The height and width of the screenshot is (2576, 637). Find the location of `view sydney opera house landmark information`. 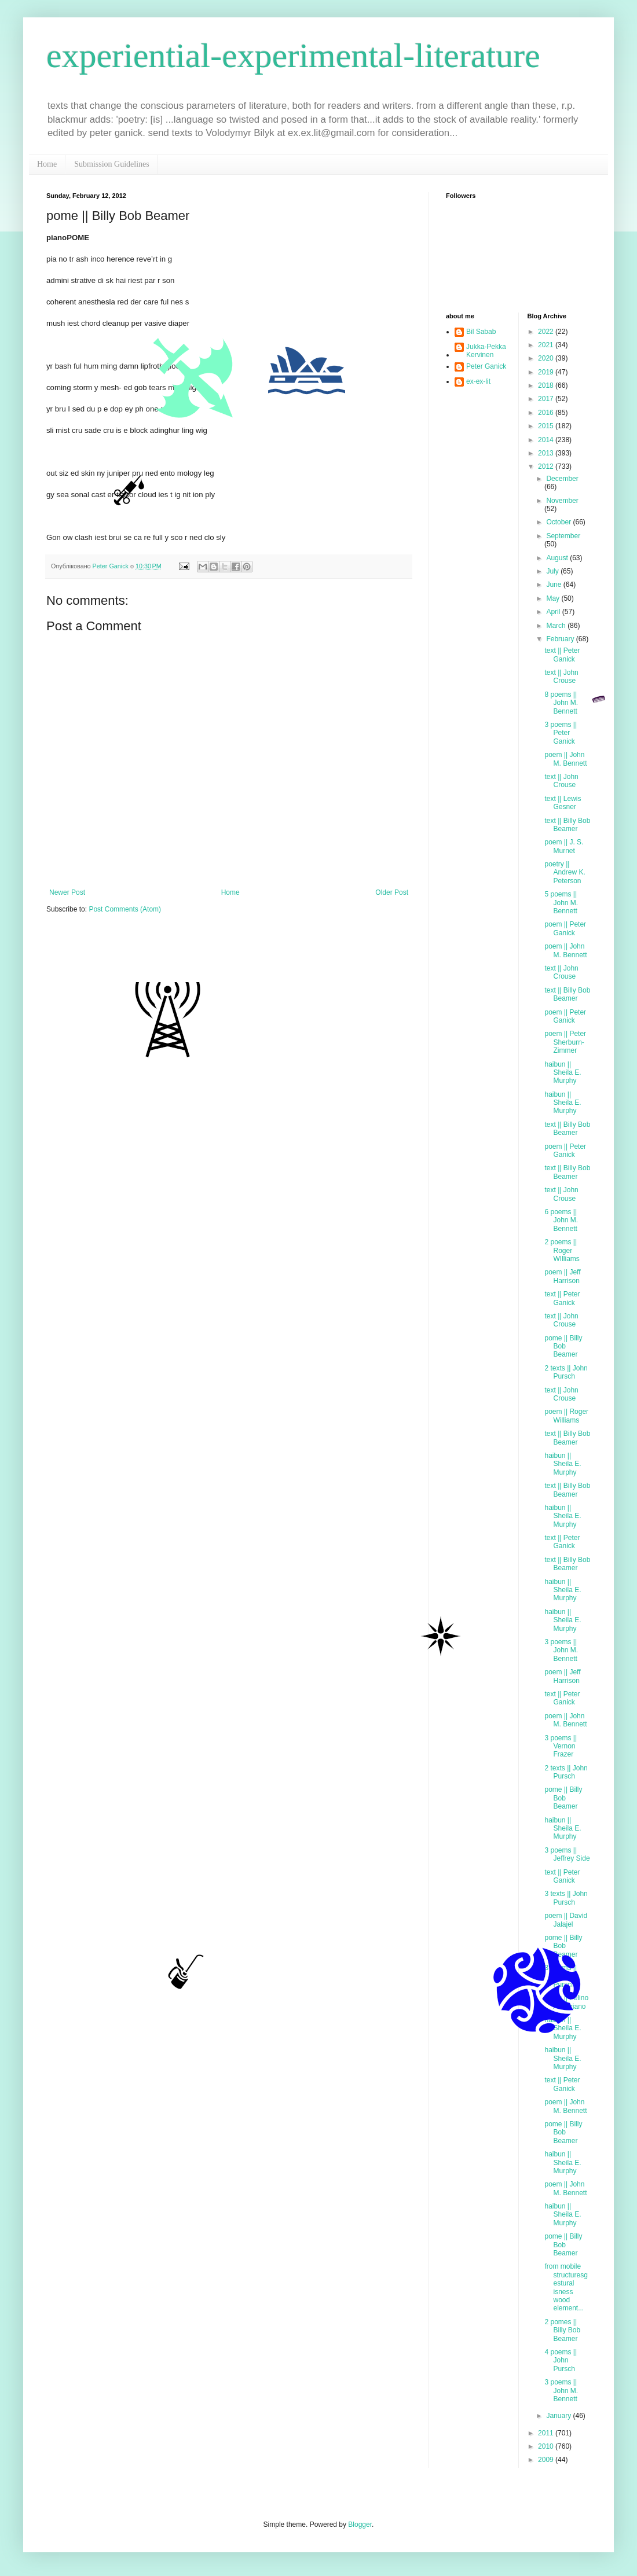

view sydney opera house landmark information is located at coordinates (306, 364).